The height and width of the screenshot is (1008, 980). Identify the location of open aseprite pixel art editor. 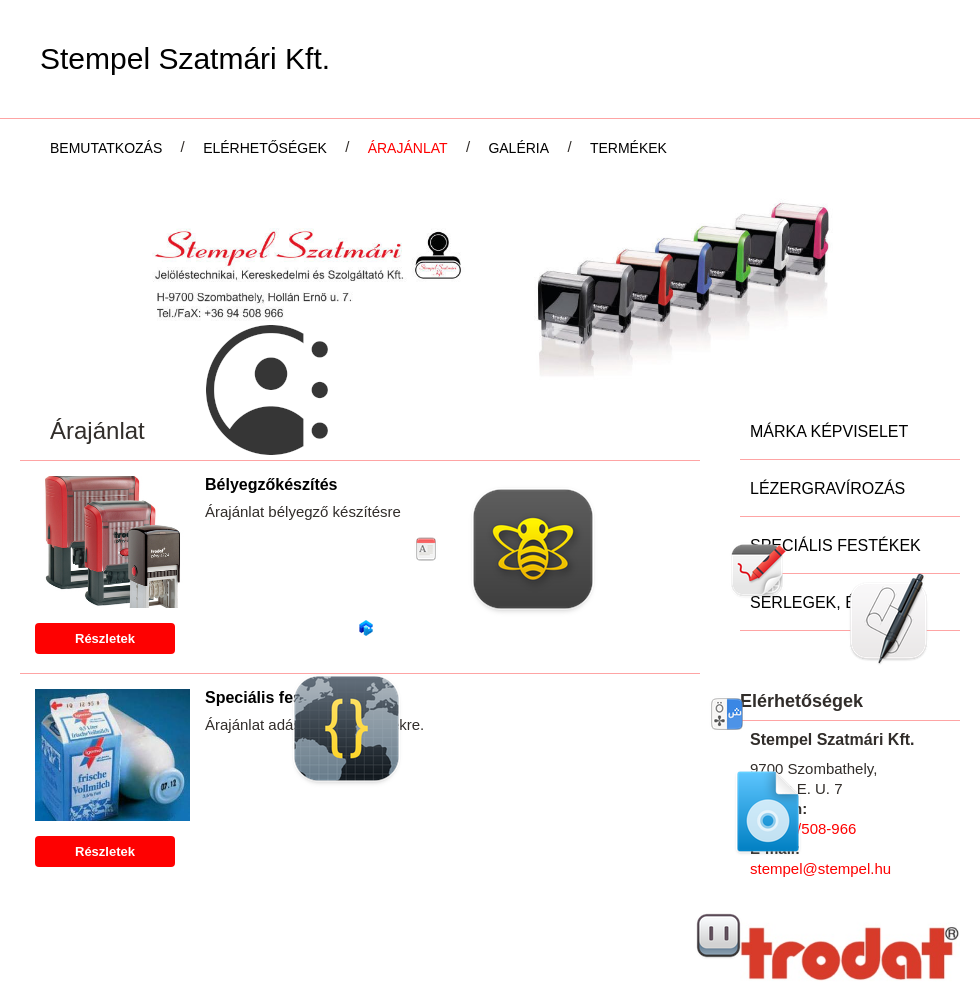
(718, 935).